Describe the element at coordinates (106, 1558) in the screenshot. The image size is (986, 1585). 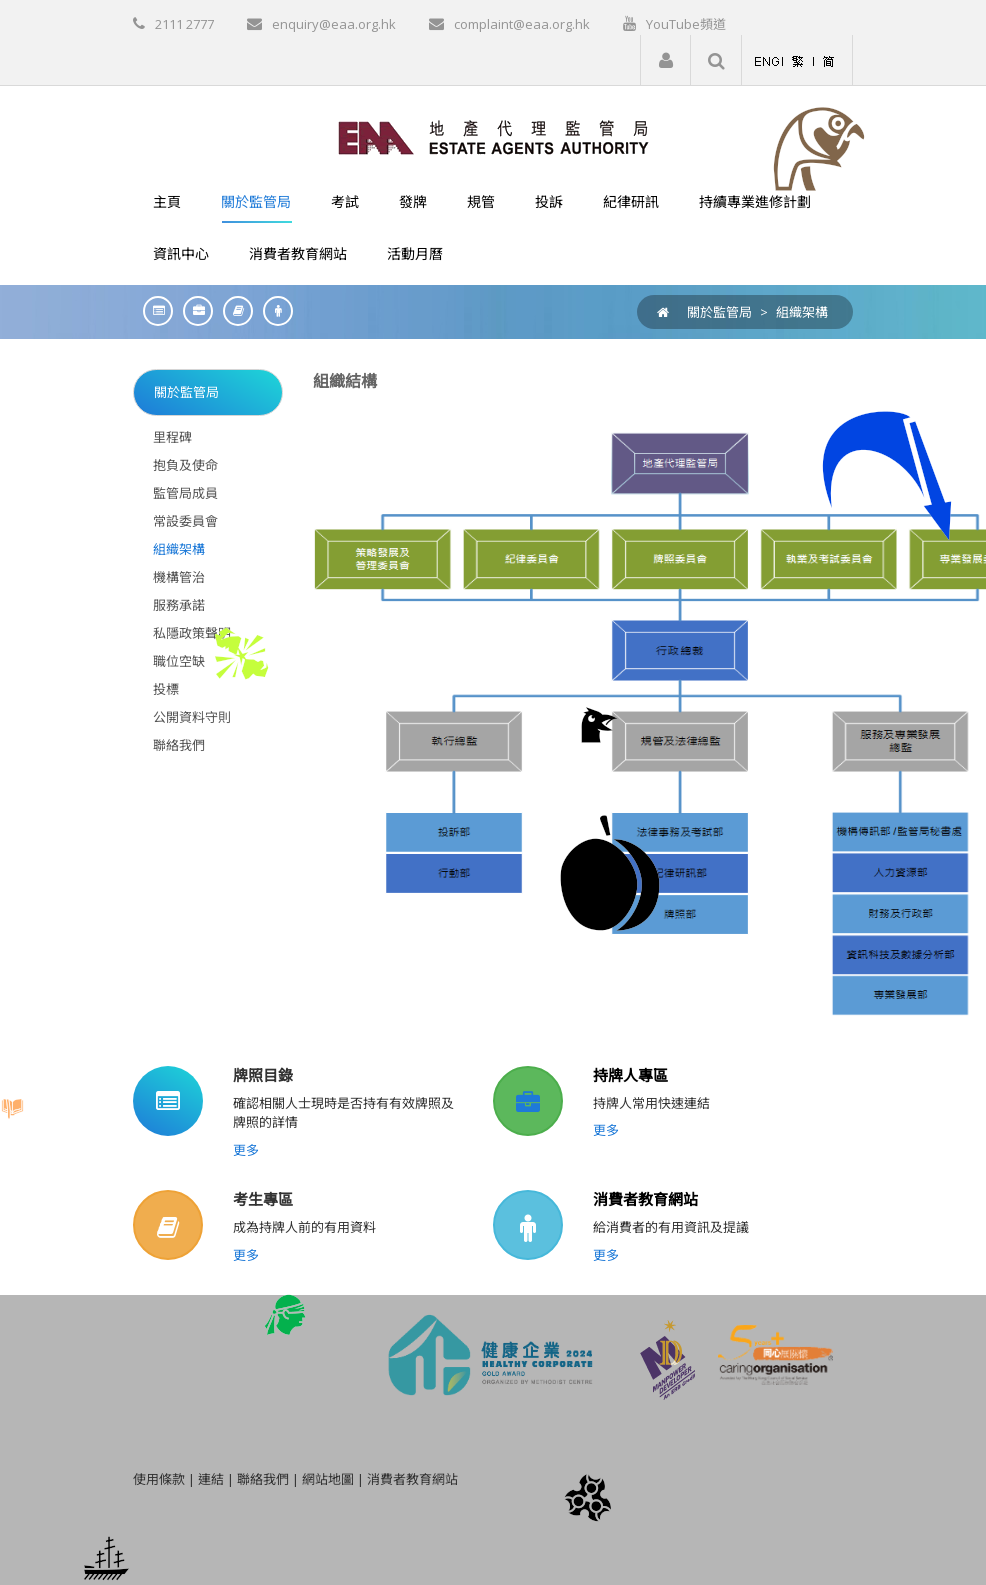
I see `select galley ship unit in strategy game` at that location.